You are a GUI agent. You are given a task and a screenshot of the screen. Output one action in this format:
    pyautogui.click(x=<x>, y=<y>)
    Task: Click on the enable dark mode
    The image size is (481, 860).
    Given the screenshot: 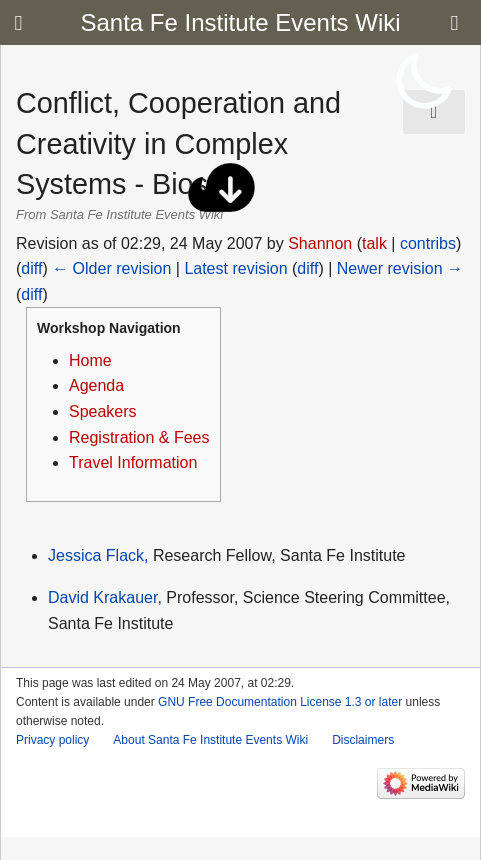 What is the action you would take?
    pyautogui.click(x=424, y=81)
    